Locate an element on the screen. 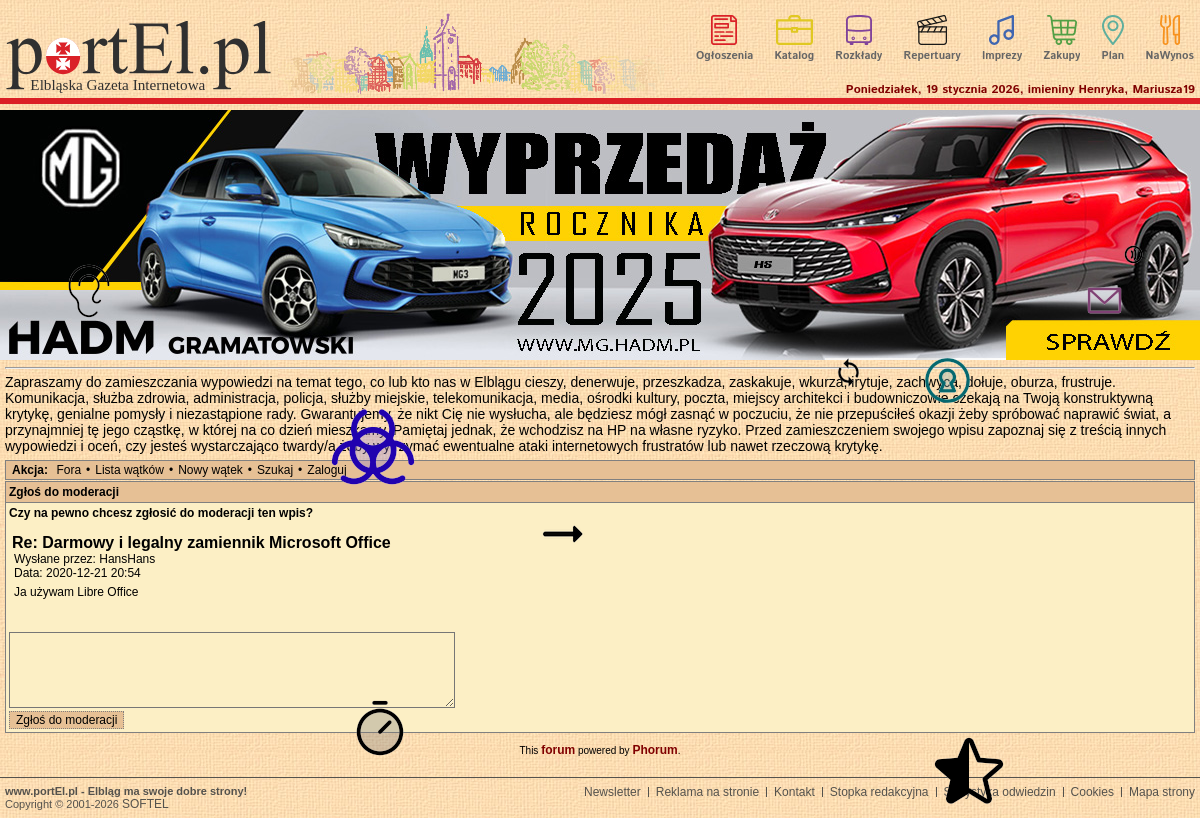  open your inbox is located at coordinates (1104, 300).